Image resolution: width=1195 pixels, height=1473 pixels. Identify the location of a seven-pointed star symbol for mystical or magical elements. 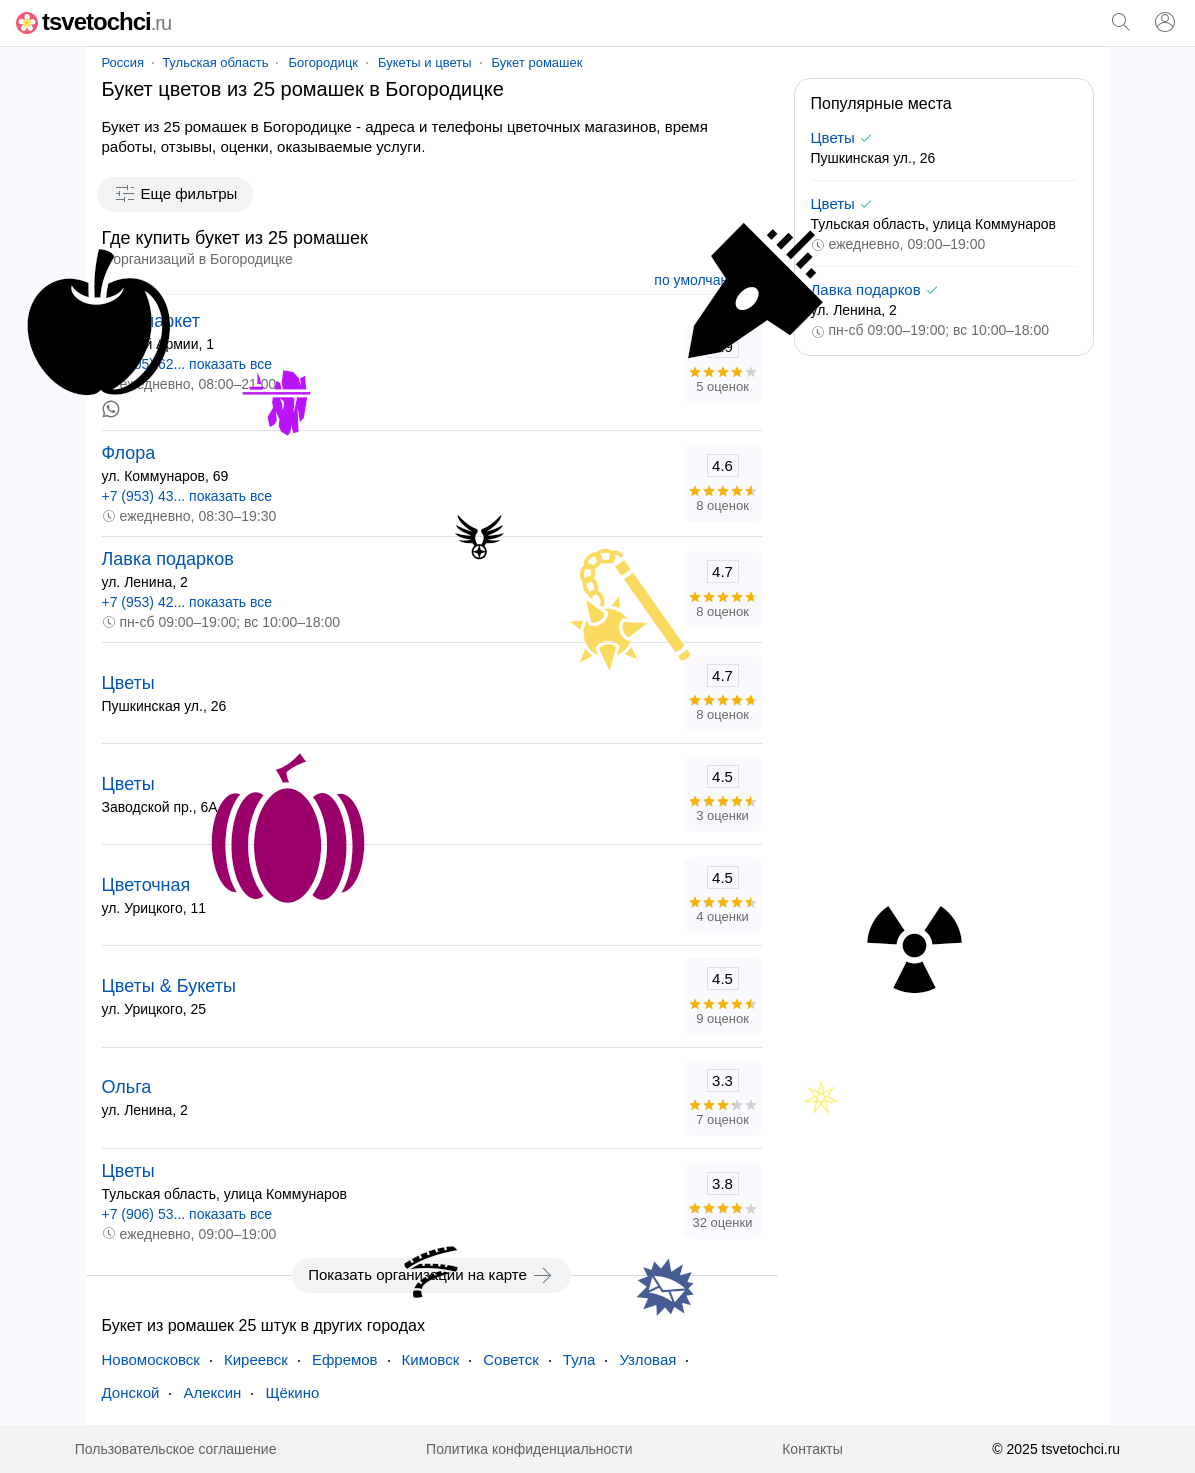
(821, 1097).